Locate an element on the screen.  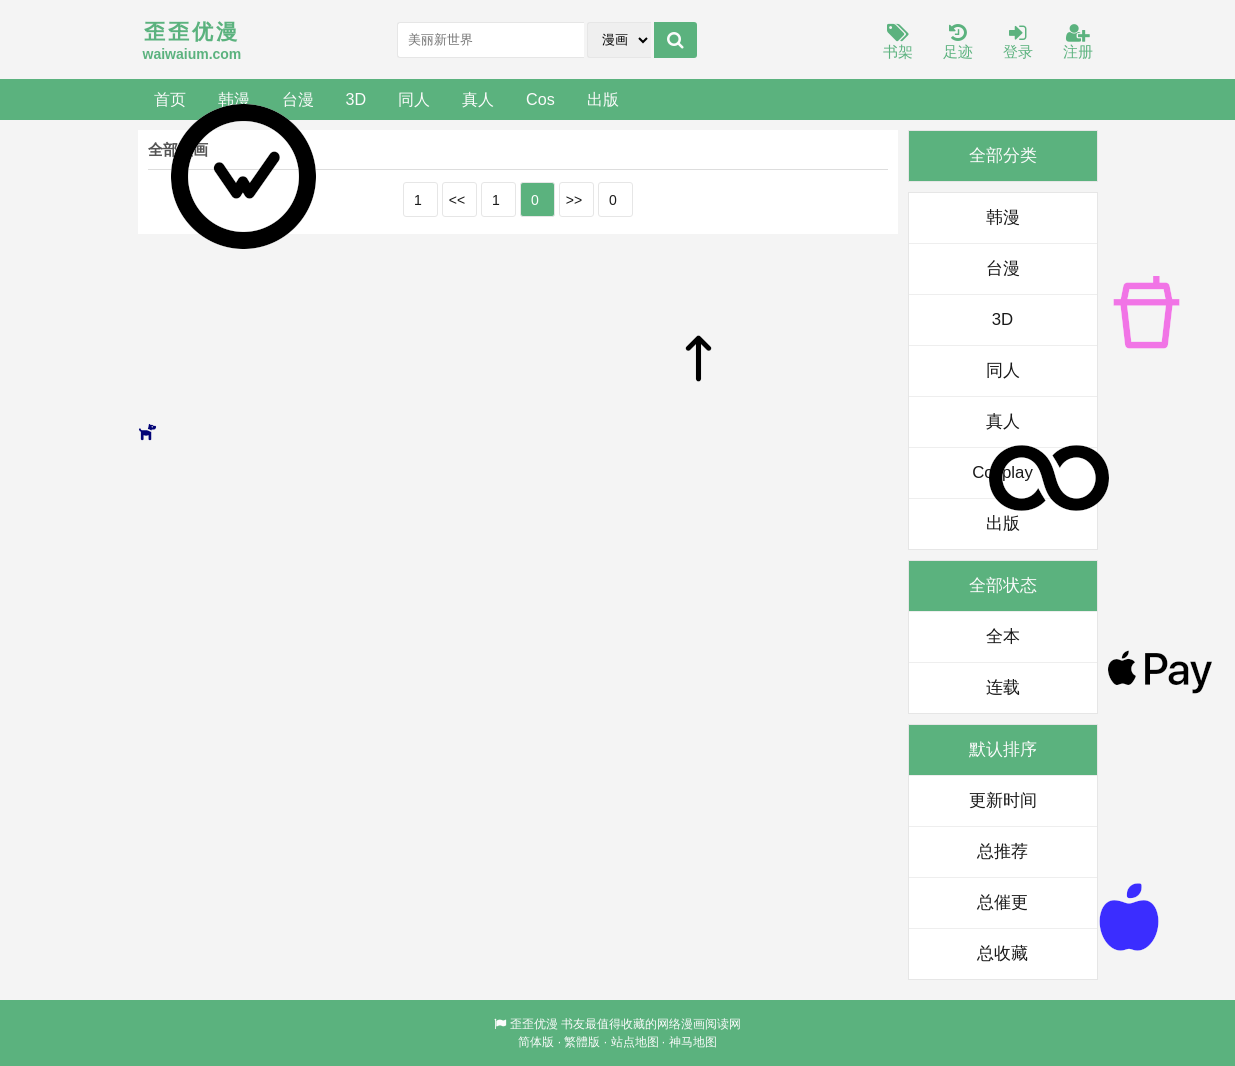
scroll to top of page is located at coordinates (698, 358).